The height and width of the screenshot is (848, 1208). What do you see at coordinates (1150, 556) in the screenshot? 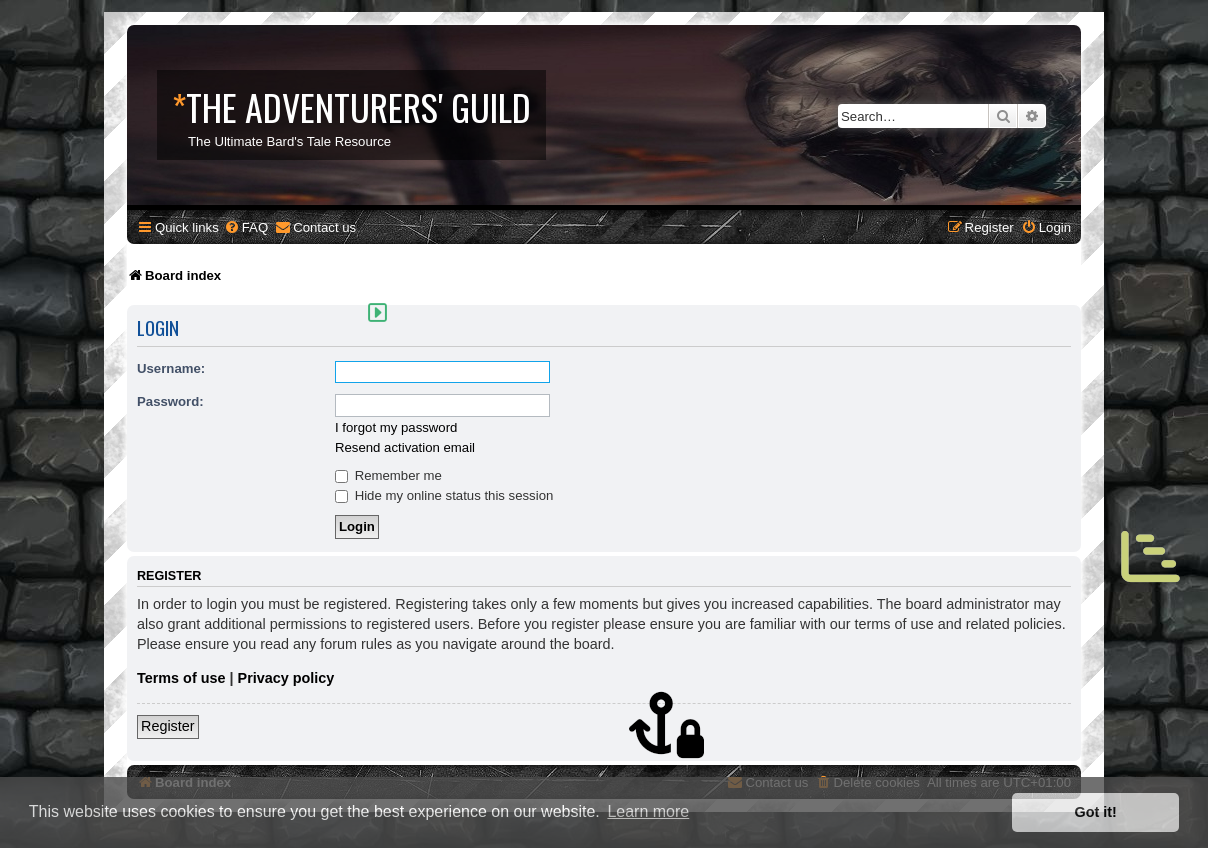
I see `view project timeline or gantt chart` at bounding box center [1150, 556].